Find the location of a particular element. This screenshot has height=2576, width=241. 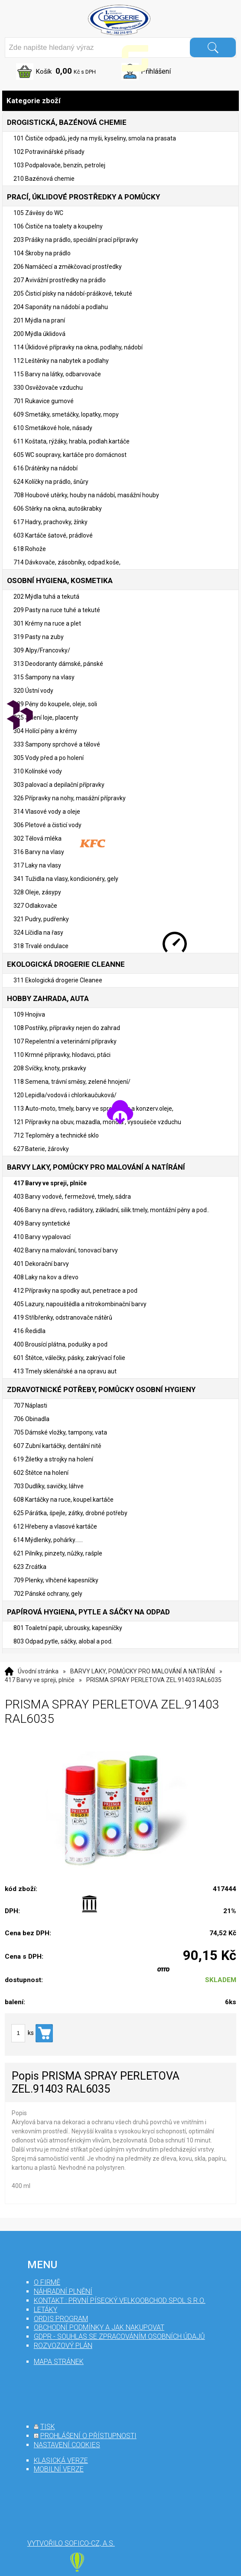

KFC brand logo is located at coordinates (92, 843).